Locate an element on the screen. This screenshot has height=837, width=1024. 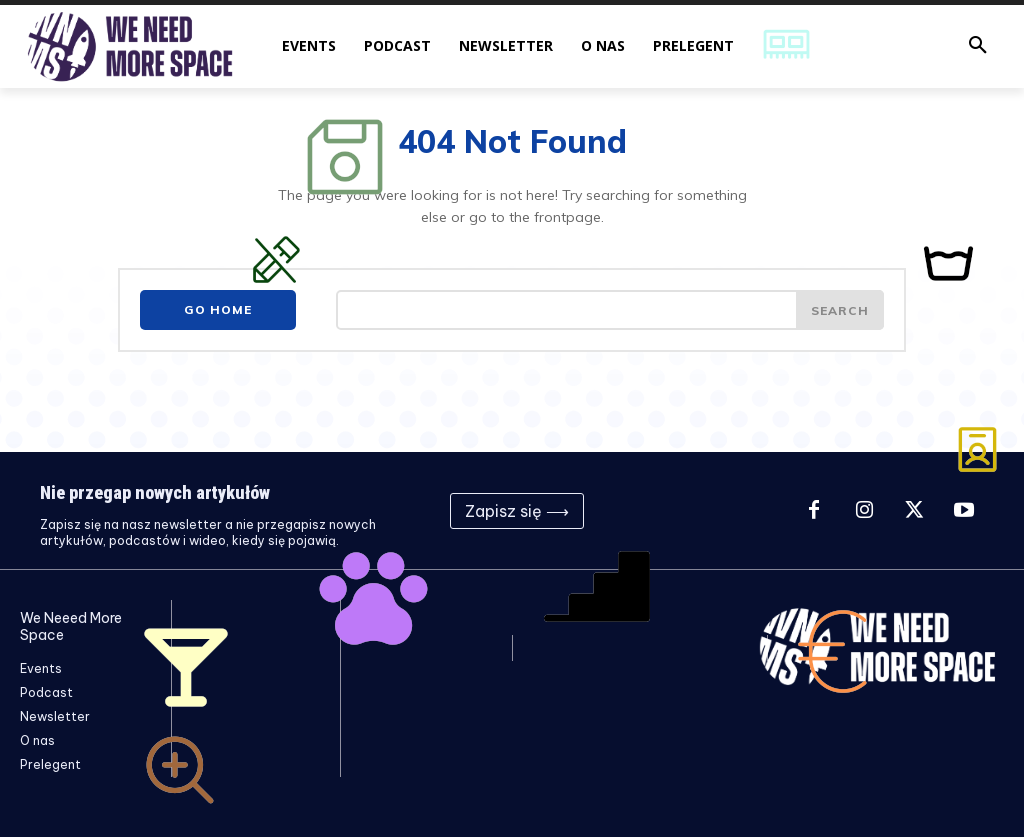
view system memory or RAM usage is located at coordinates (786, 43).